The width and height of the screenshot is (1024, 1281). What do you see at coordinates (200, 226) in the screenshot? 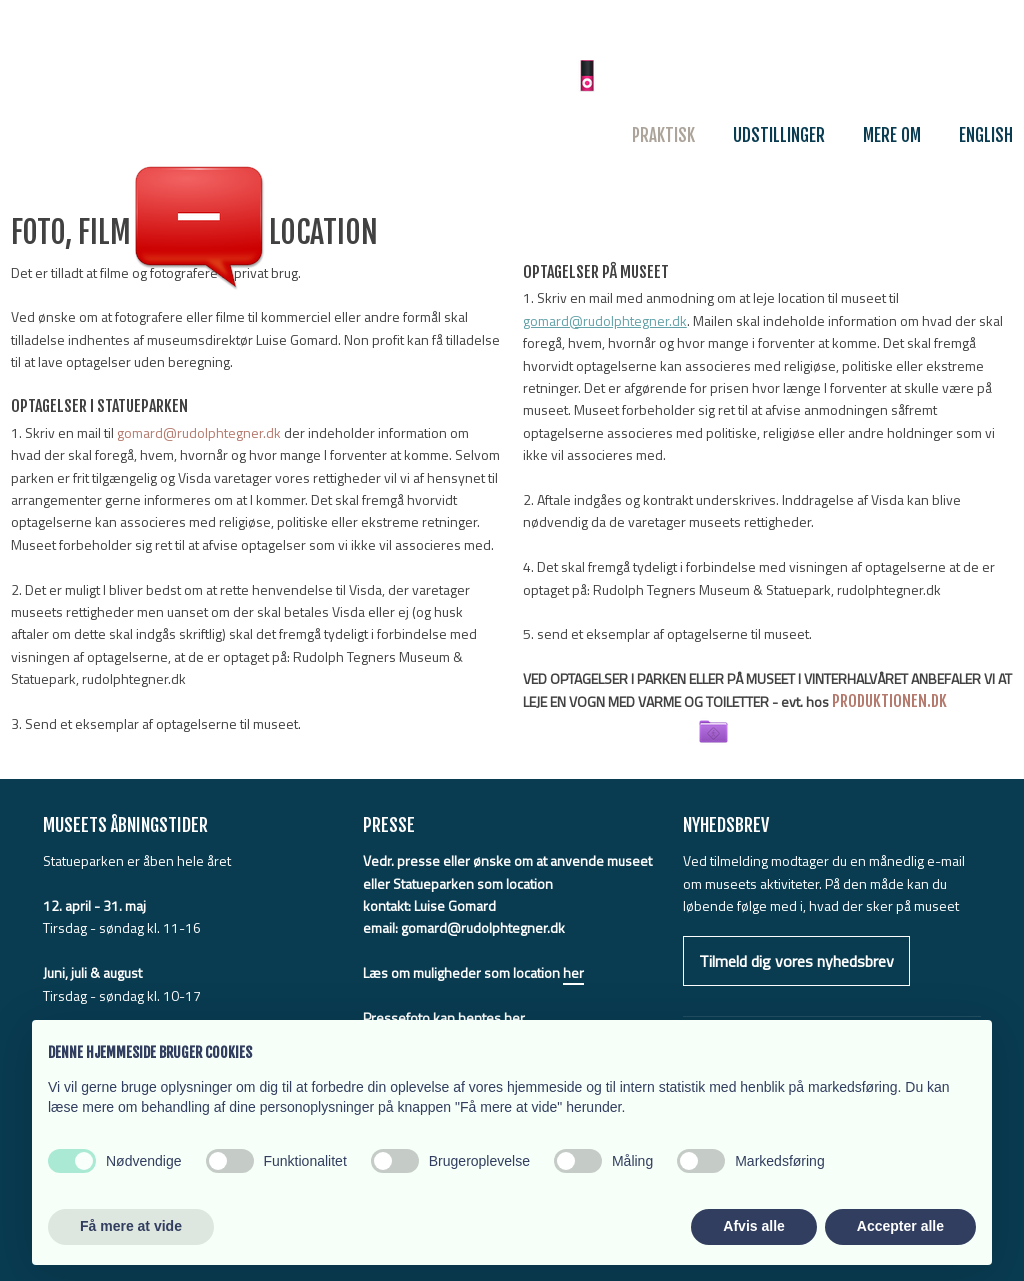
I see `user status: busy or do not disturb` at bounding box center [200, 226].